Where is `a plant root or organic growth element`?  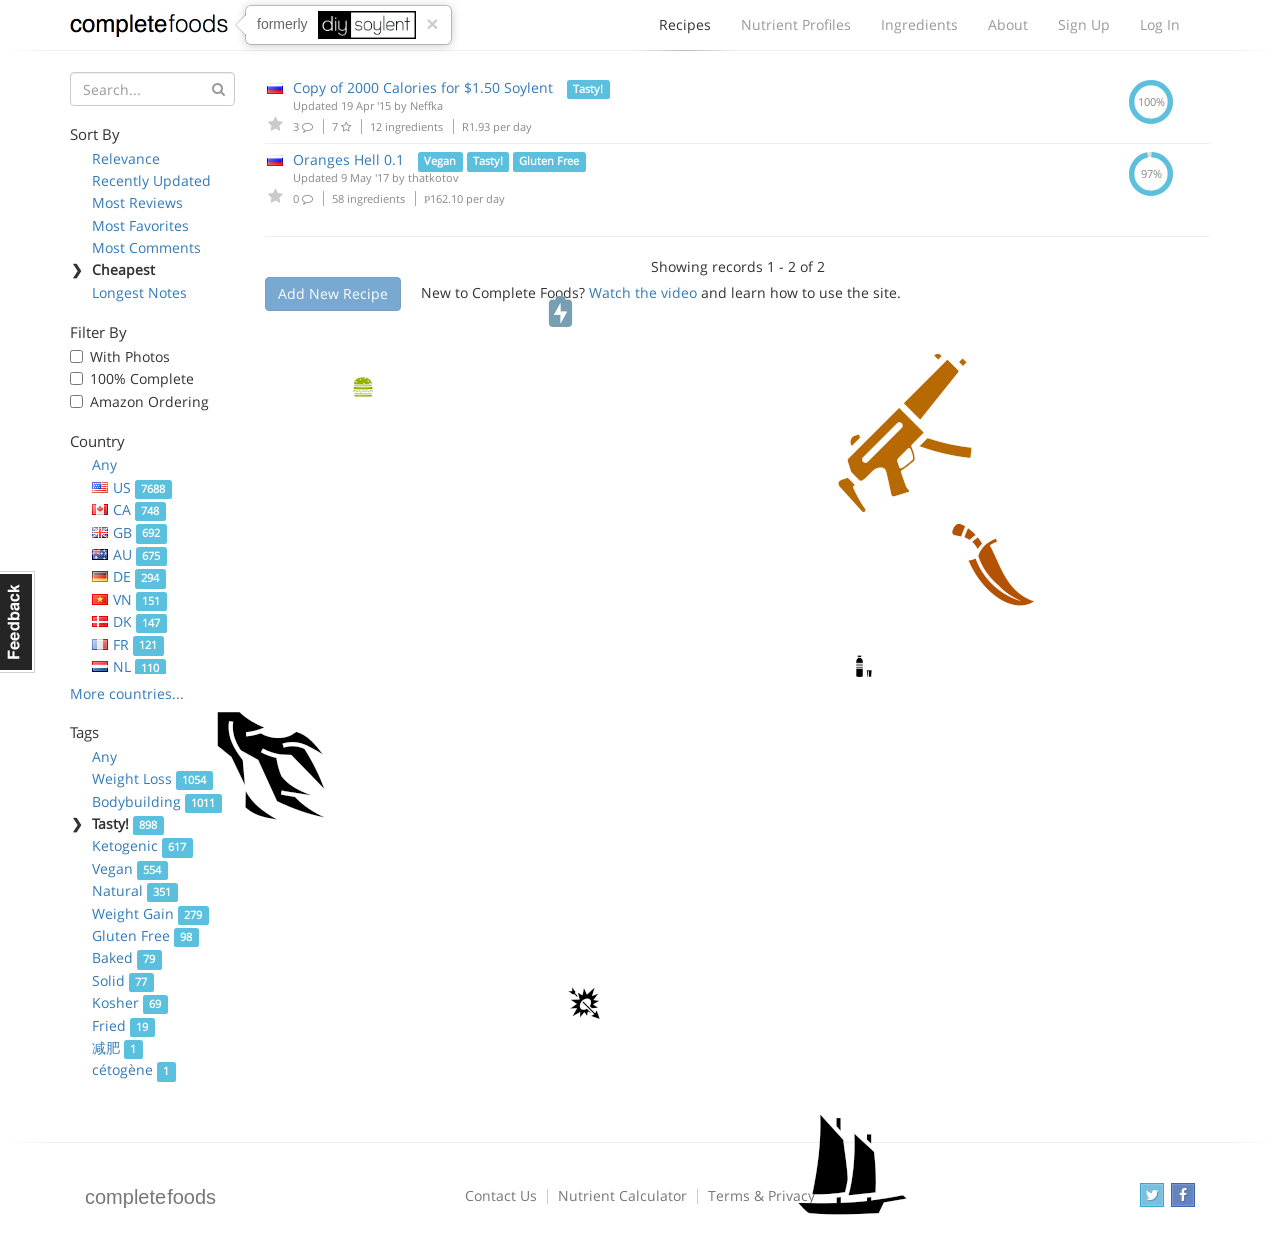 a plant root or organic growth element is located at coordinates (271, 765).